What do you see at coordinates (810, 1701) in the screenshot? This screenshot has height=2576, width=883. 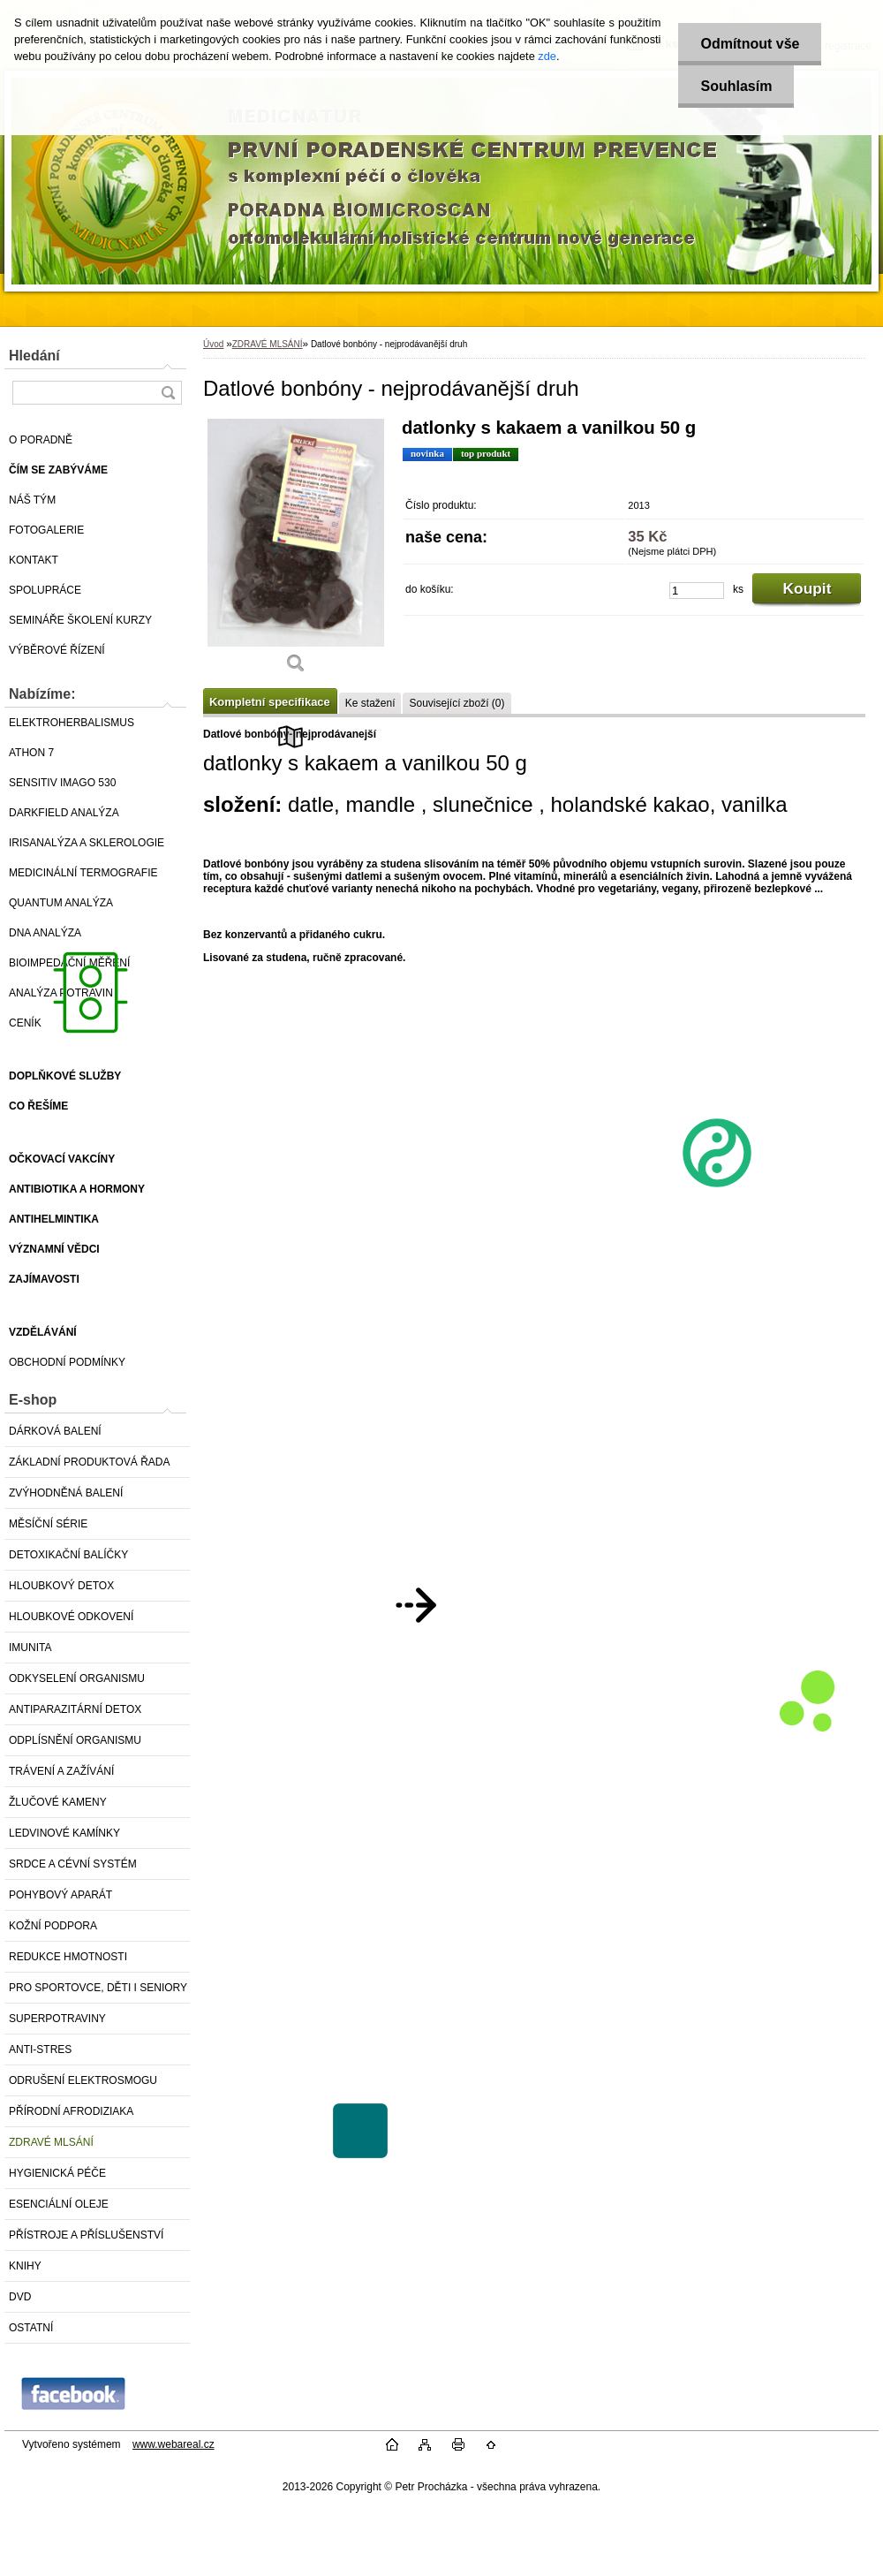 I see `view bubble chart data visualization` at bounding box center [810, 1701].